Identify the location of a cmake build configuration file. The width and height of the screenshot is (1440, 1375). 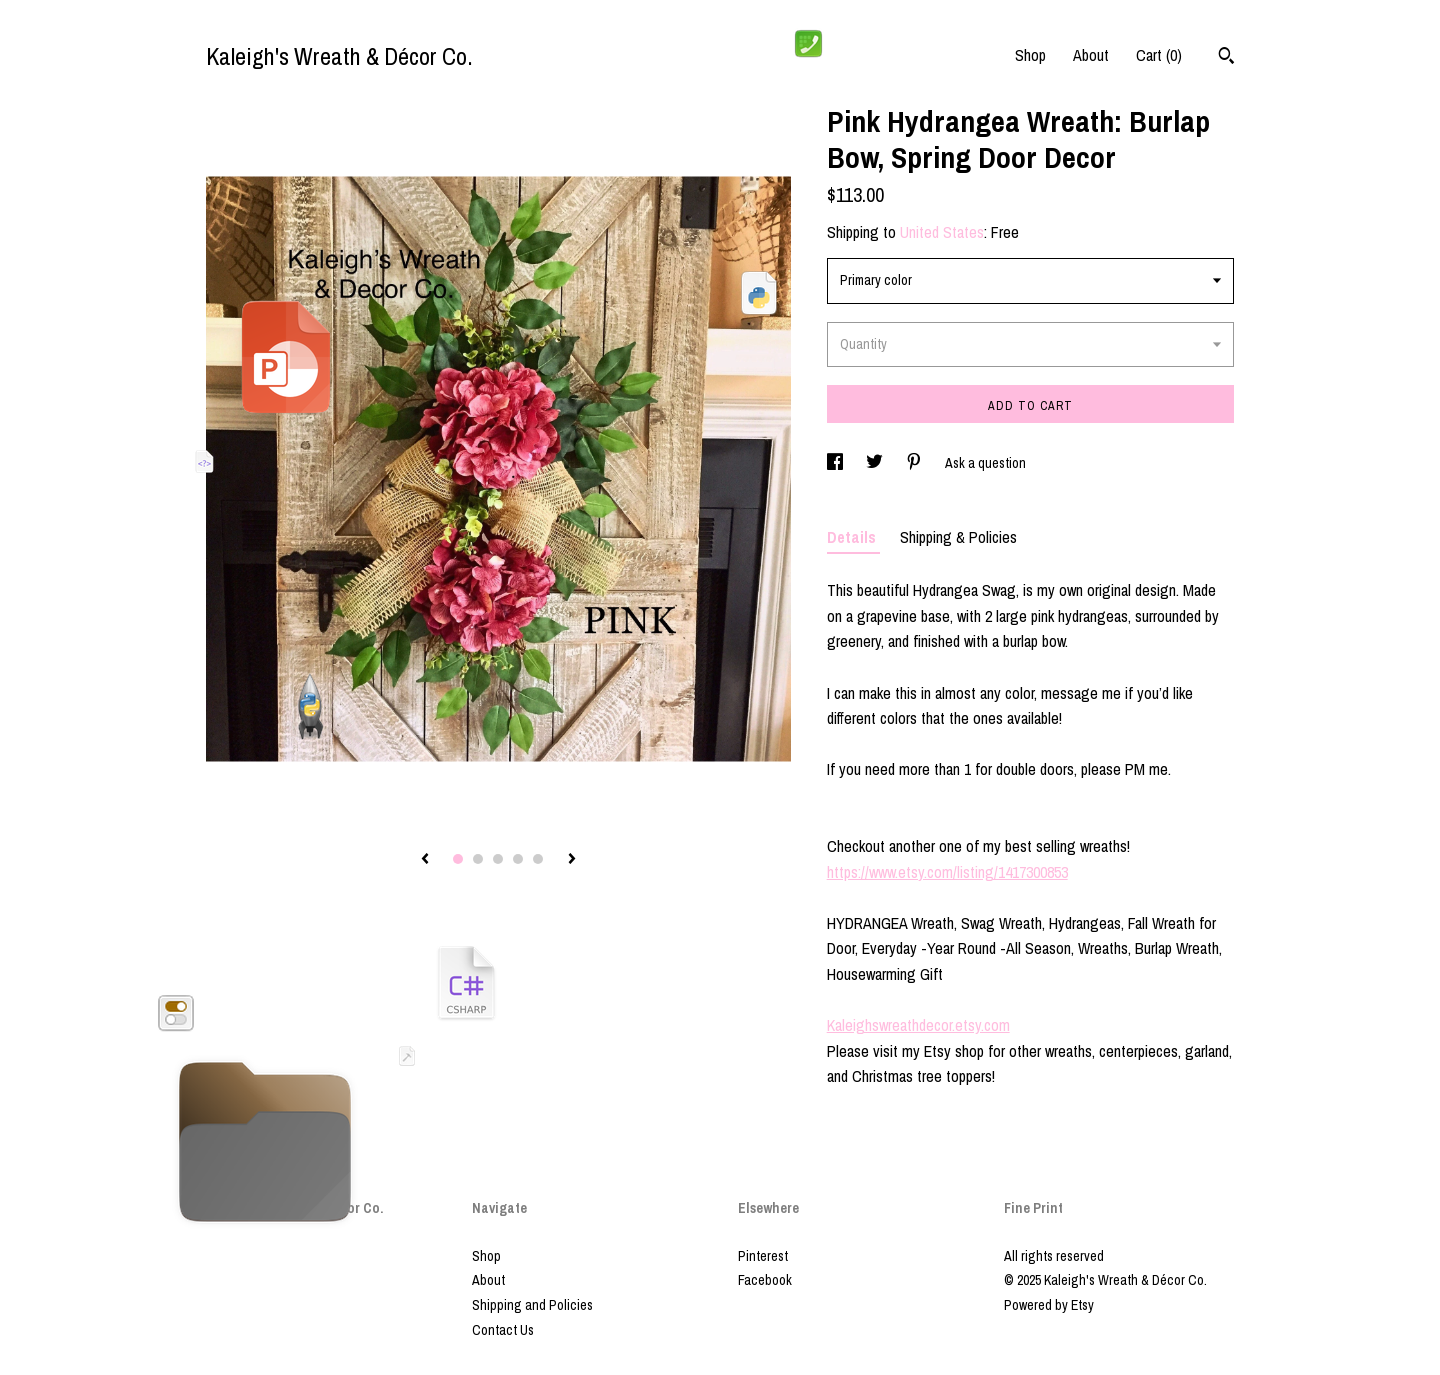
(407, 1056).